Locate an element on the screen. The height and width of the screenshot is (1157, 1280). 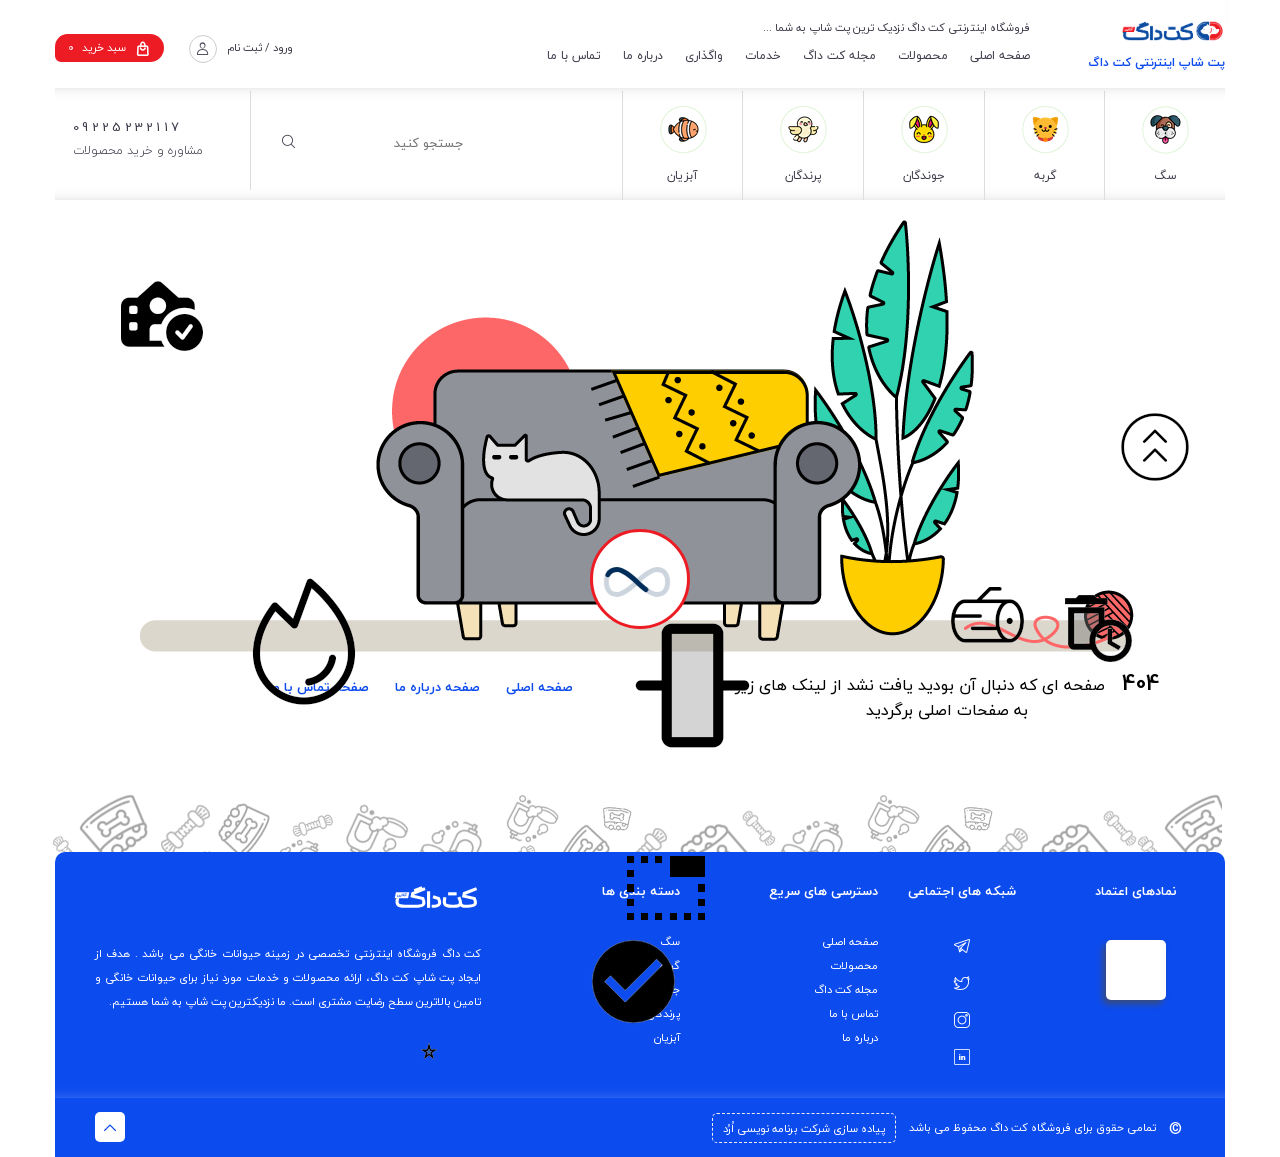
indicates successful completion of an action is located at coordinates (633, 981).